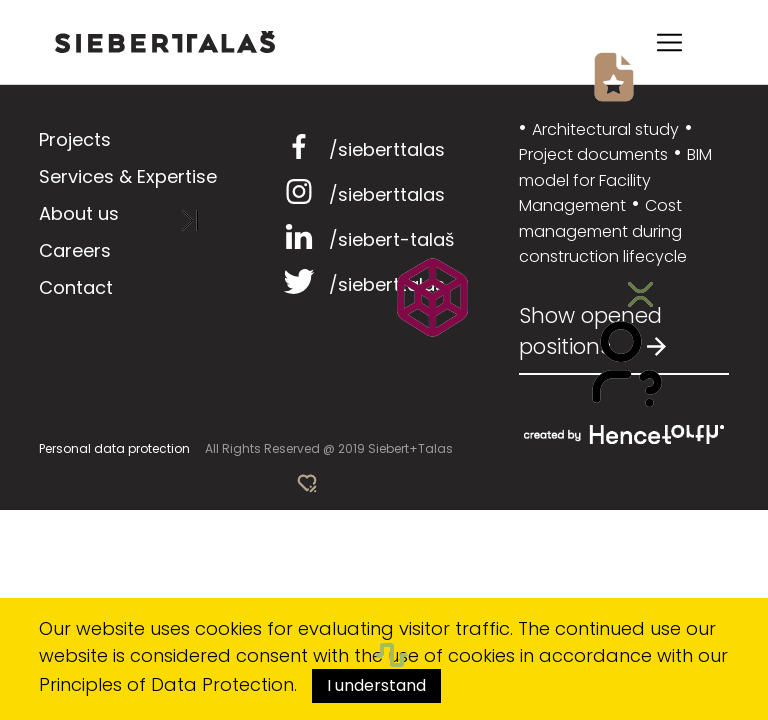 The width and height of the screenshot is (768, 720). I want to click on skip to the end of a track or playlist, so click(190, 220).